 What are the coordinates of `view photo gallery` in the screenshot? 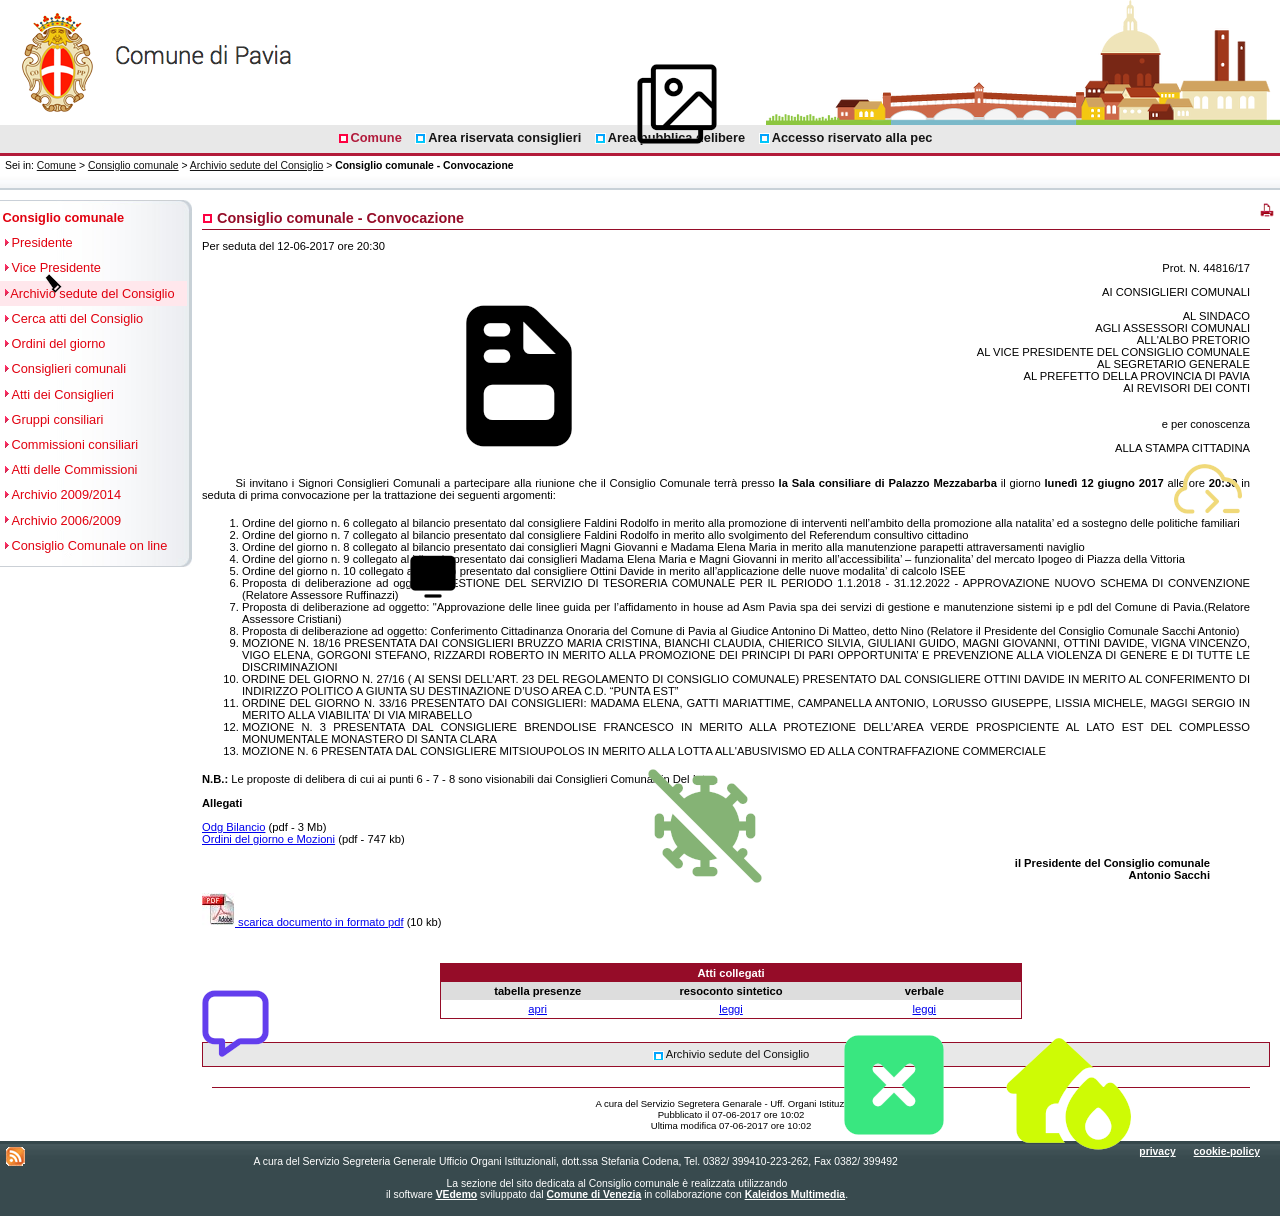 It's located at (677, 104).